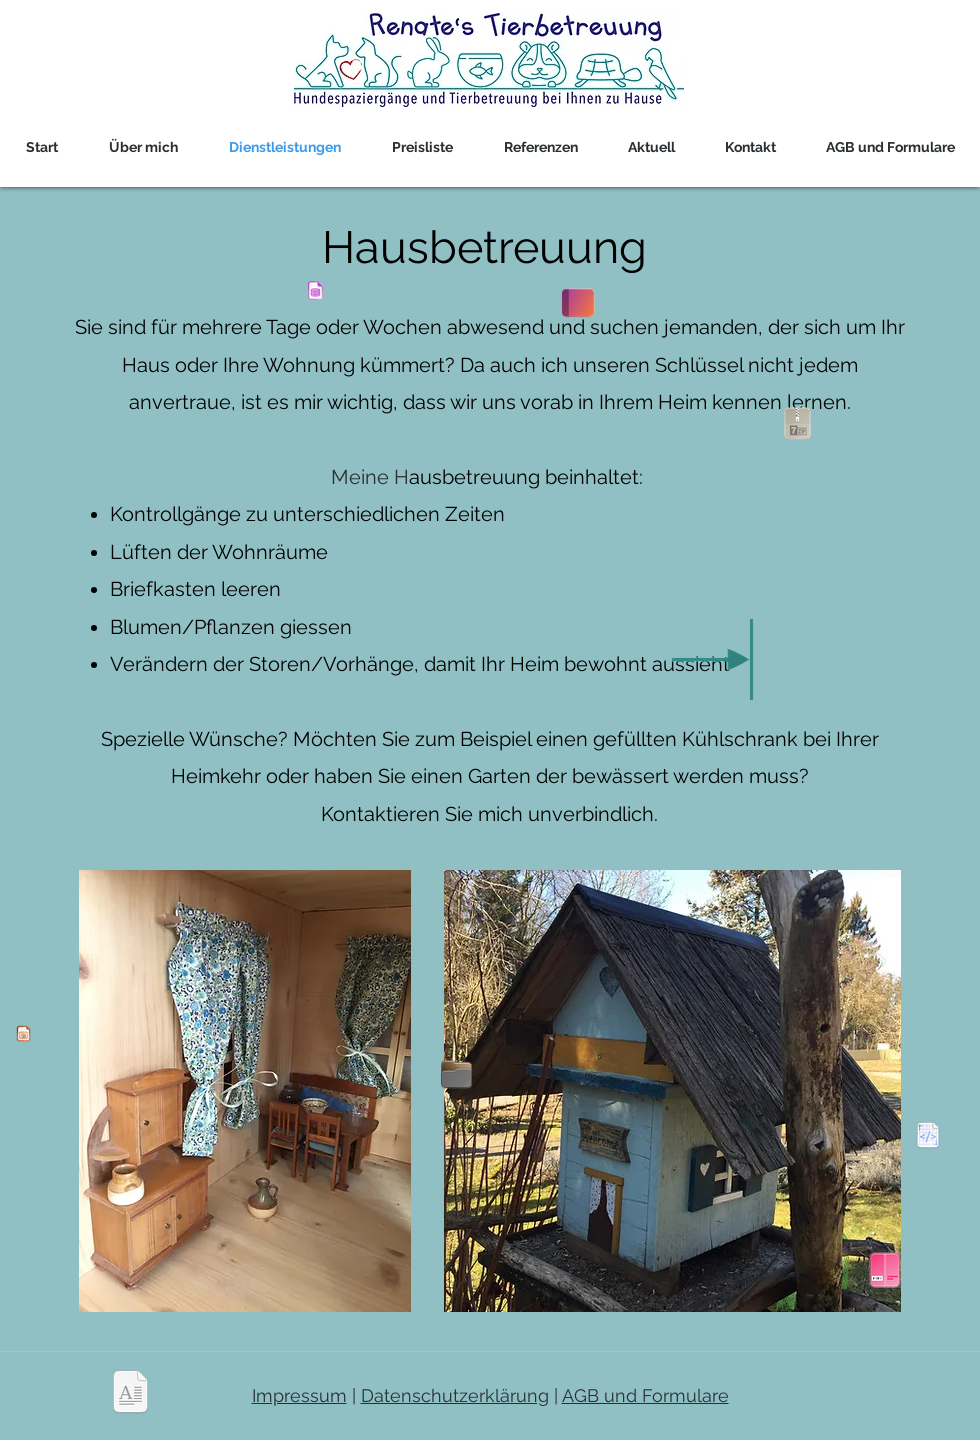  I want to click on a rich text or formatted document file, so click(130, 1391).